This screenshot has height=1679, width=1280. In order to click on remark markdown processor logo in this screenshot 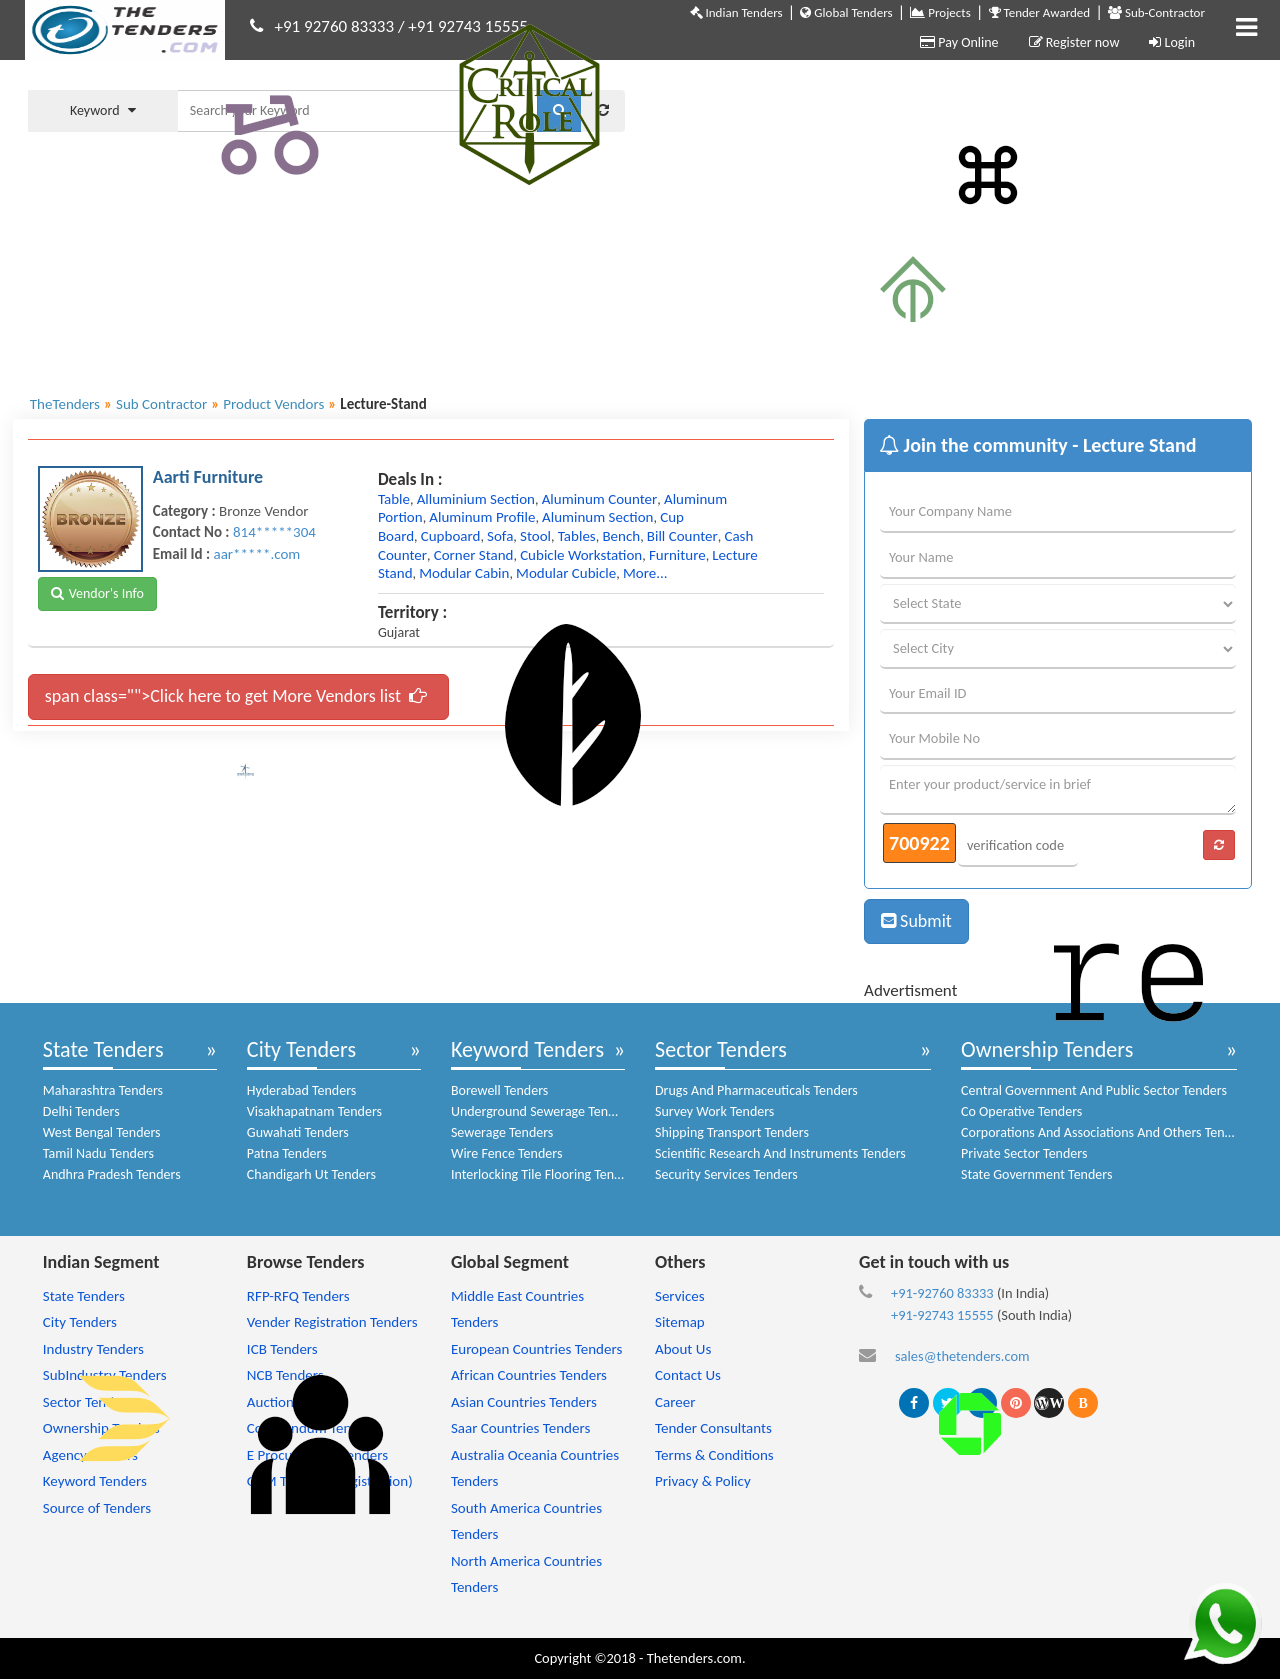, I will do `click(1128, 982)`.